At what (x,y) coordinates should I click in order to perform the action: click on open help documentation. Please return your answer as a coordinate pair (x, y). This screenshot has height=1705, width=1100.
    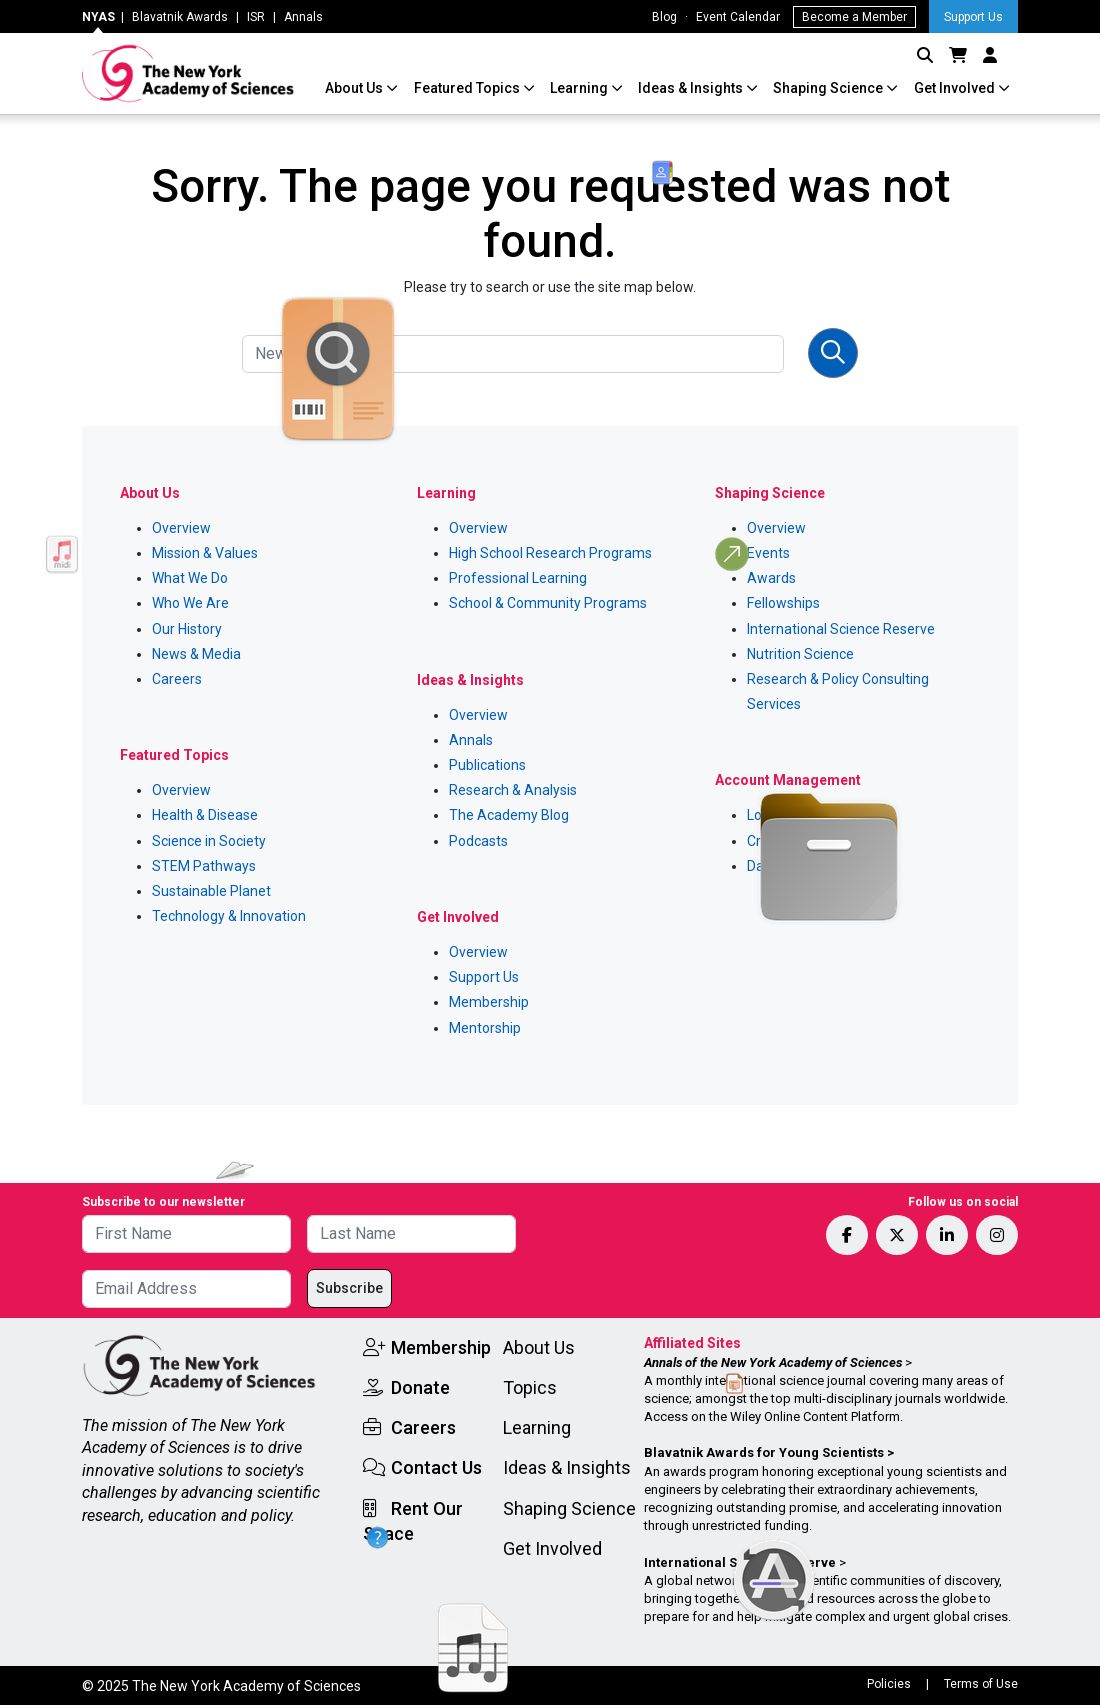
    Looking at the image, I should click on (377, 1537).